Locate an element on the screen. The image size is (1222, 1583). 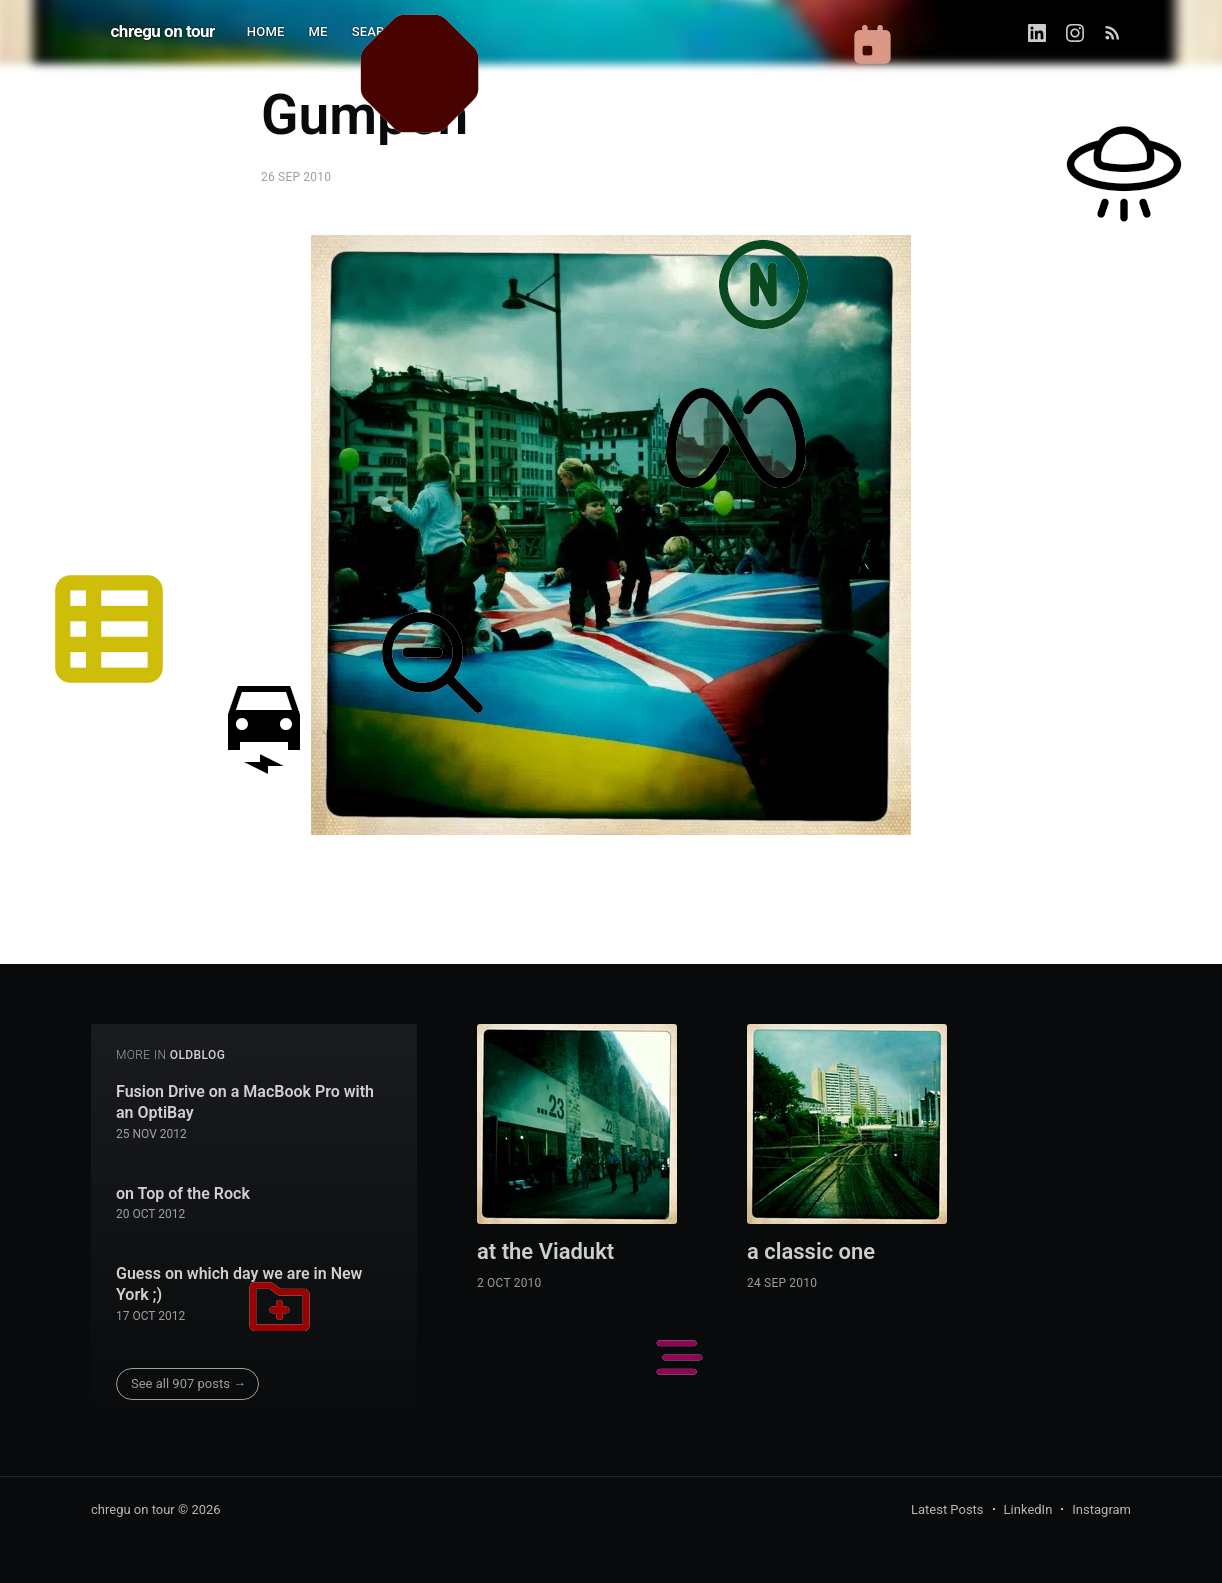
stop or halt action indicator is located at coordinates (419, 73).